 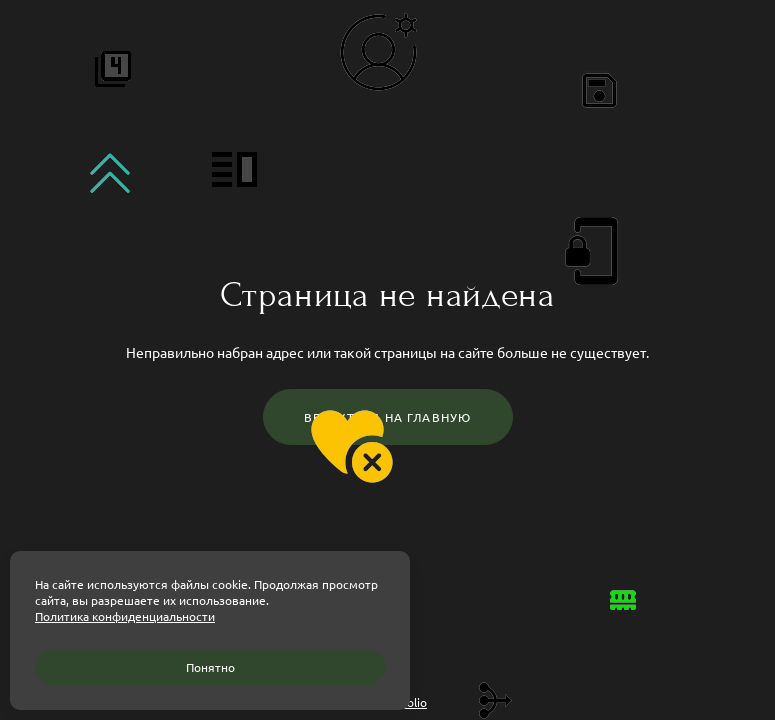 What do you see at coordinates (110, 175) in the screenshot?
I see `scroll to top of page` at bounding box center [110, 175].